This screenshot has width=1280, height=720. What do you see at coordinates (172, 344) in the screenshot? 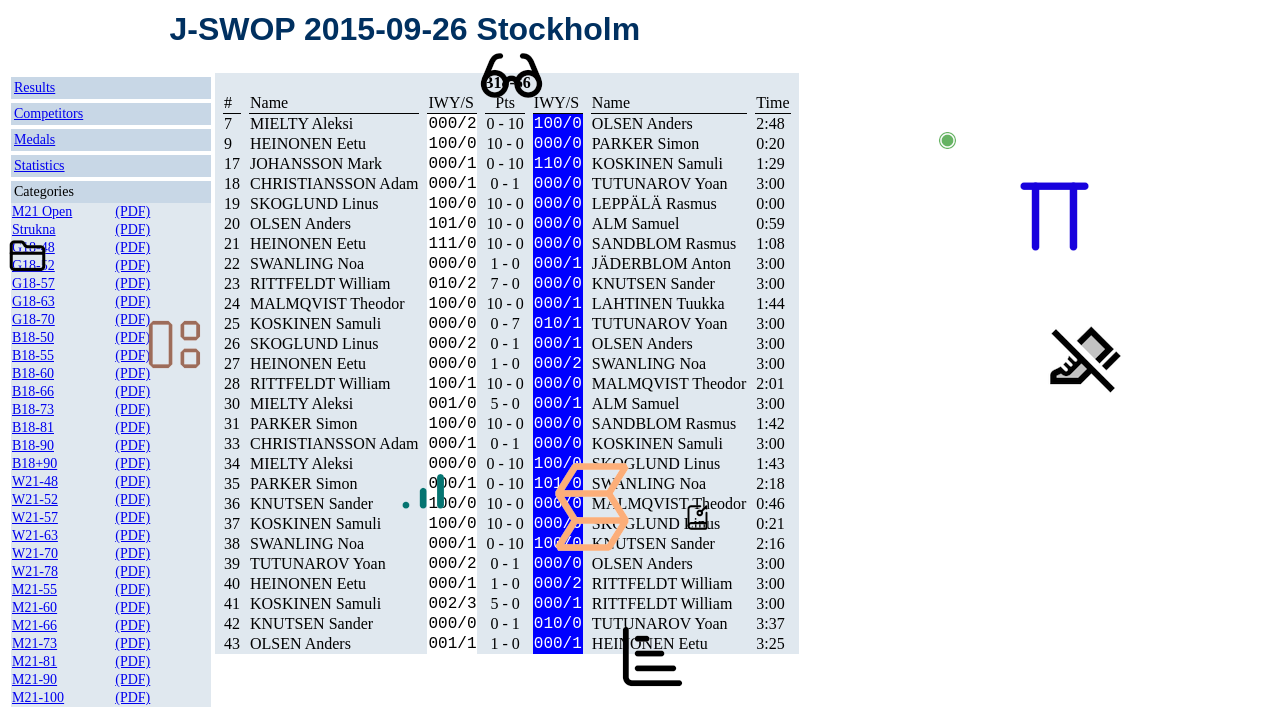
I see `toggle editor layout view` at bounding box center [172, 344].